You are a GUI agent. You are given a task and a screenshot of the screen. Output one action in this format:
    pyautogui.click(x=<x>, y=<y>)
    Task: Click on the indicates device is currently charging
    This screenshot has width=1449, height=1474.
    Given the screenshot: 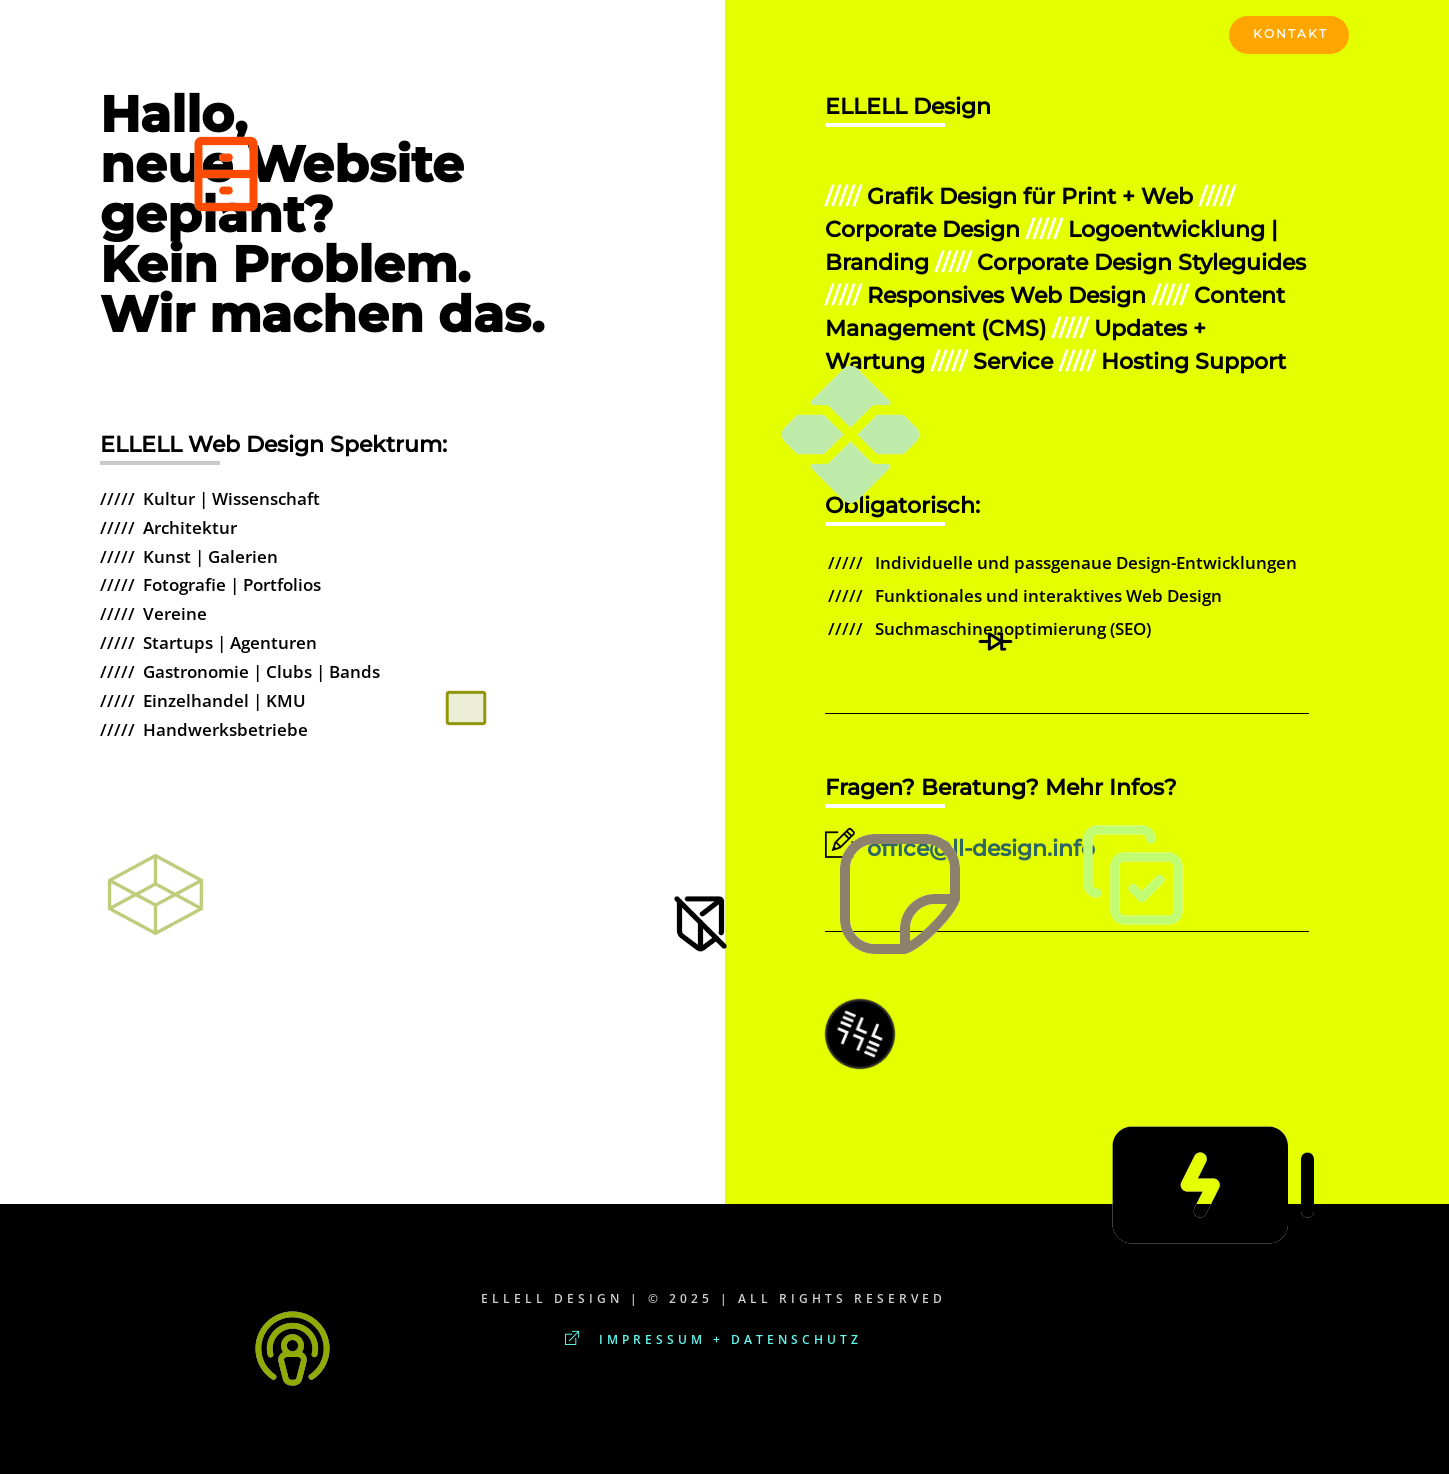 What is the action you would take?
    pyautogui.click(x=1210, y=1185)
    